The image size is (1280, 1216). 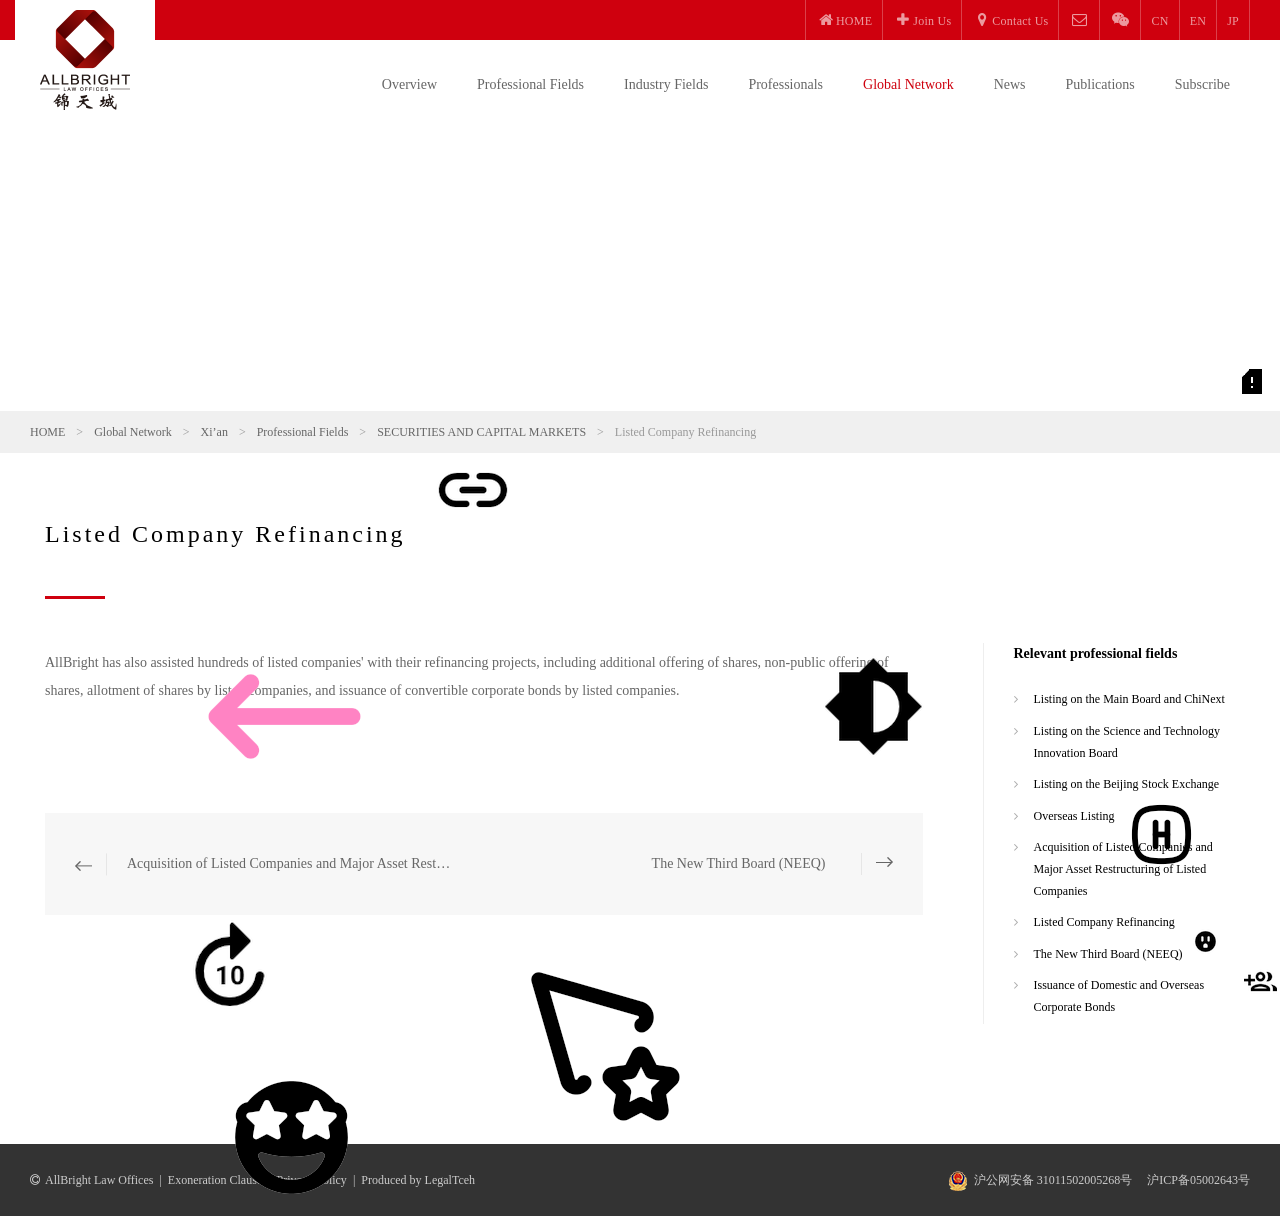 I want to click on add cursor action to favorites, so click(x=598, y=1039).